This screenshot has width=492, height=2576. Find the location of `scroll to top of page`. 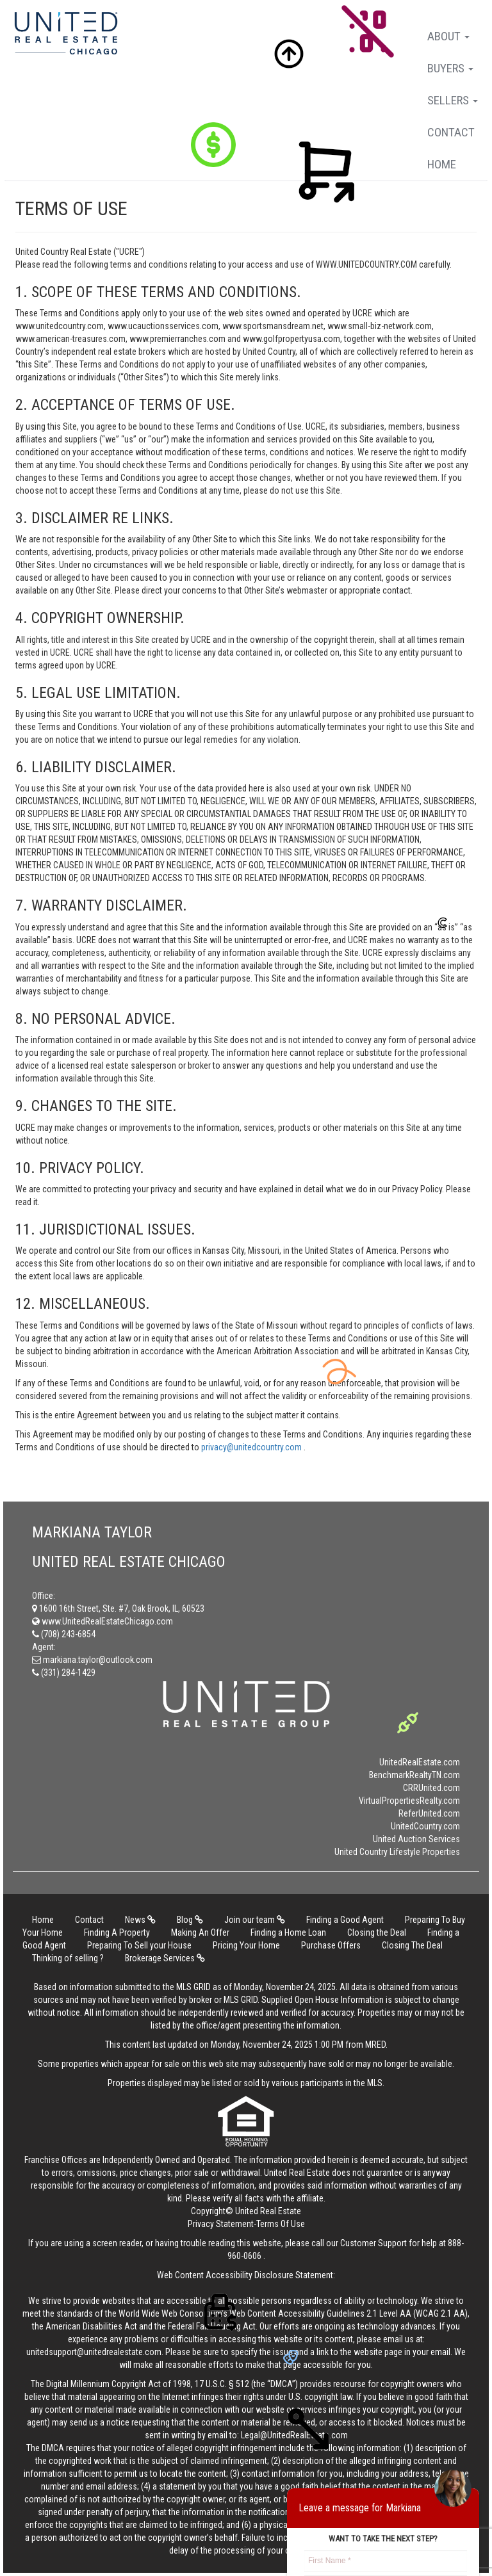

scroll to top of page is located at coordinates (289, 54).